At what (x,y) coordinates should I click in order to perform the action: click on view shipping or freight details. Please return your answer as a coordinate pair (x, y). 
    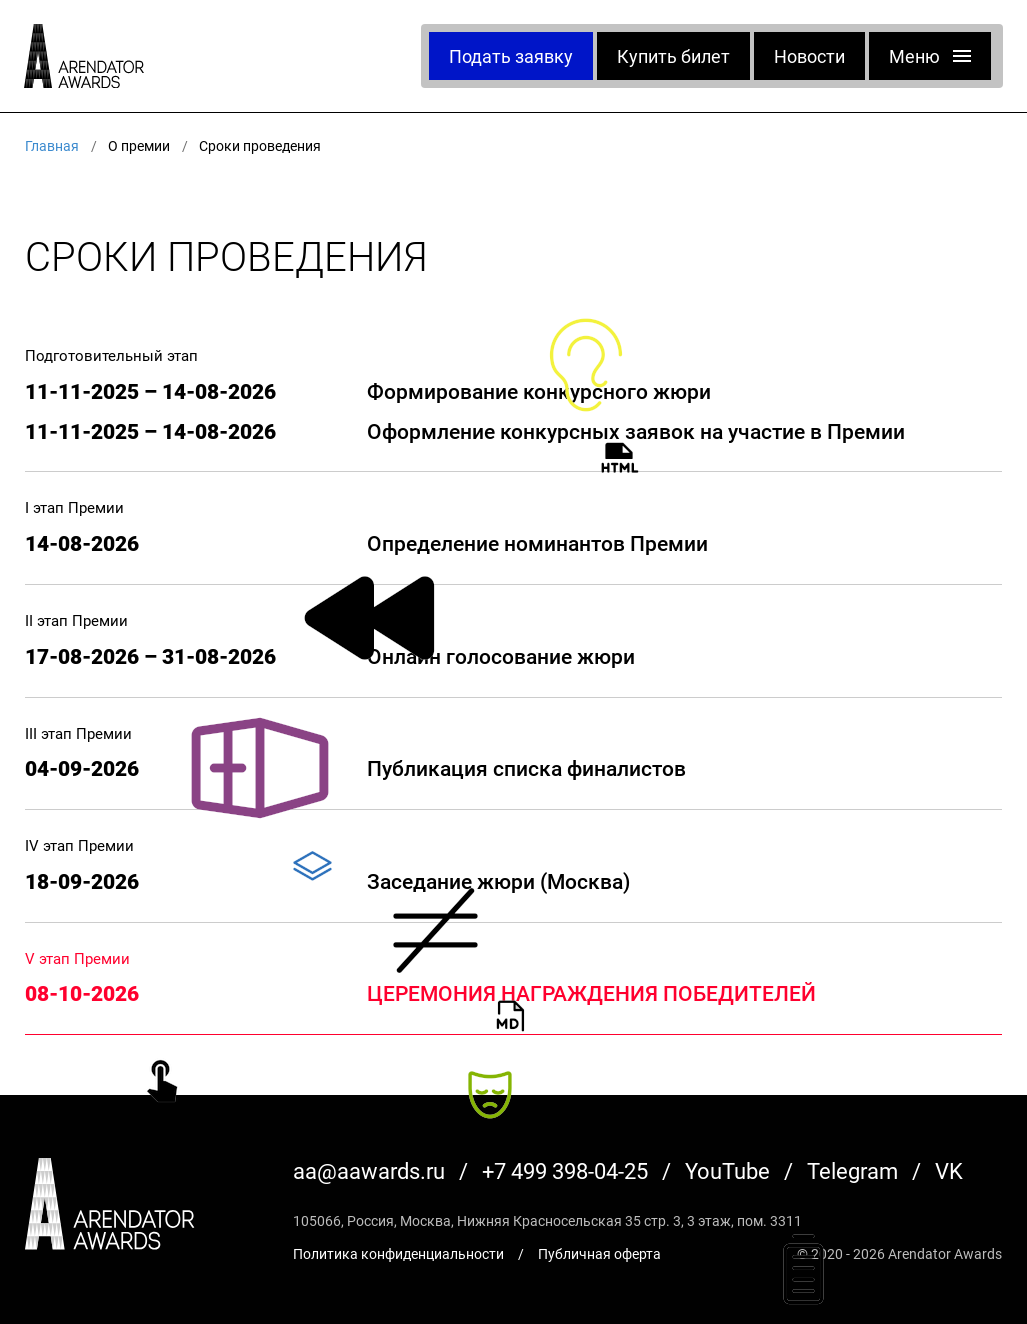
    Looking at the image, I should click on (260, 768).